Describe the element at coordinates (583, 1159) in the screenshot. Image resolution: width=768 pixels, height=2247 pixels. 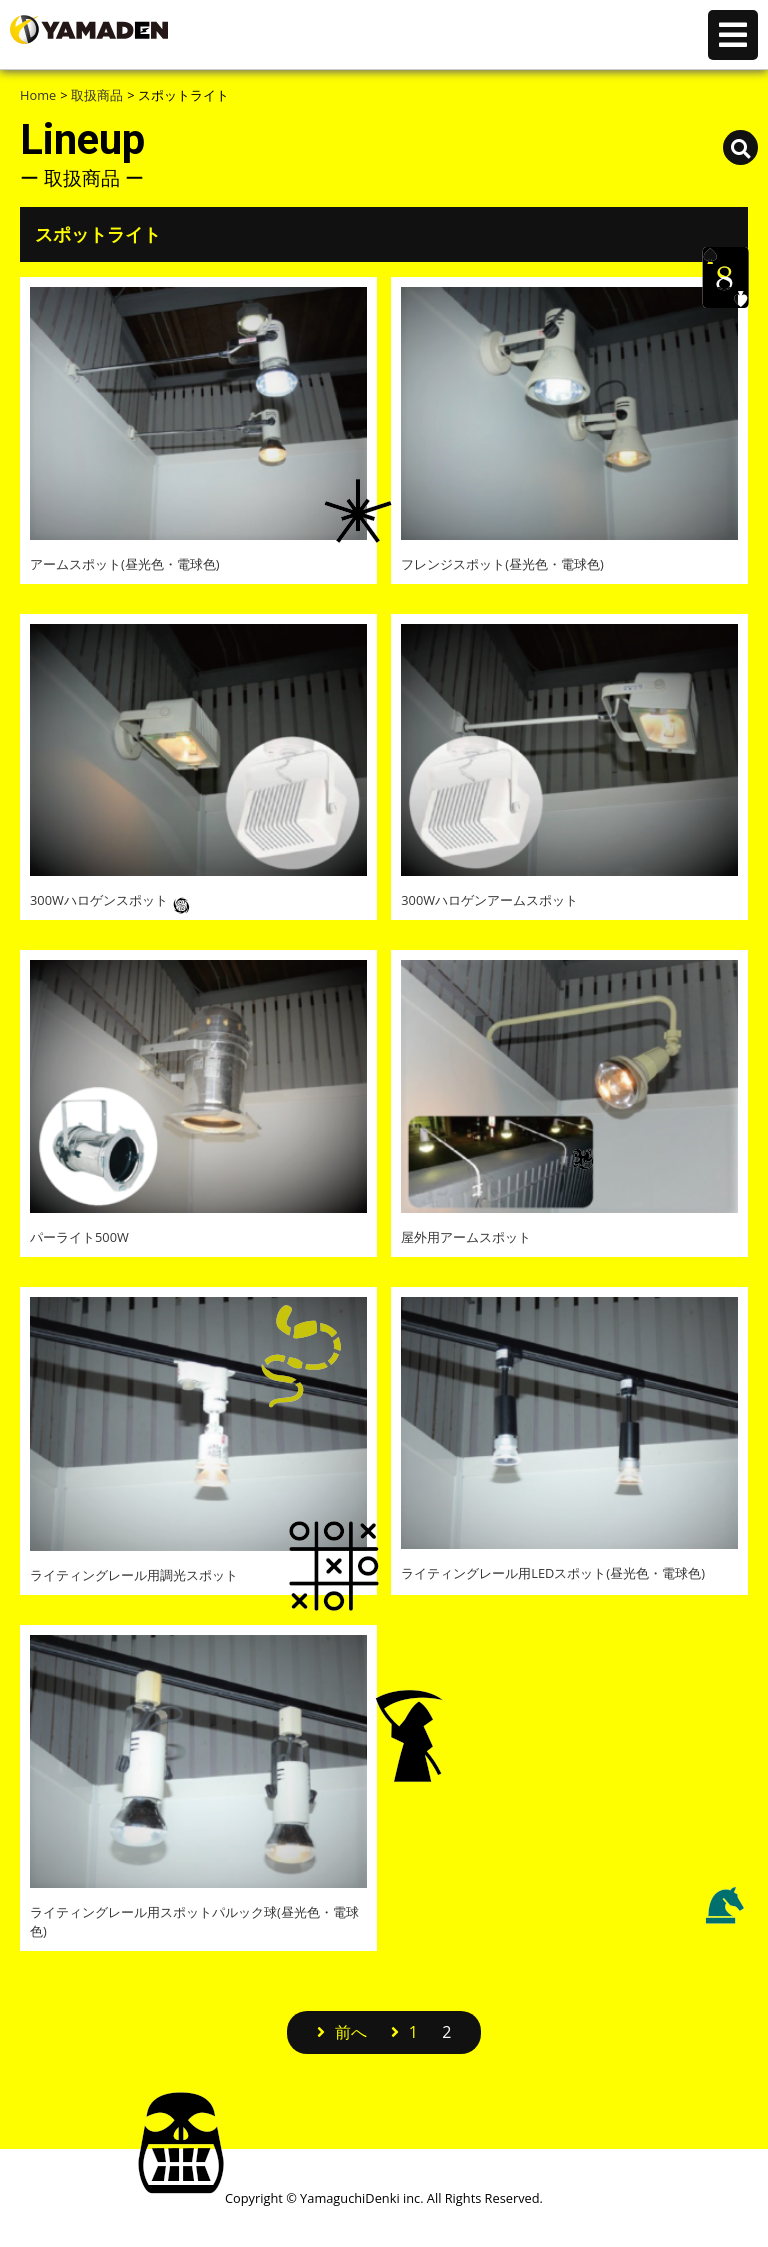
I see `fire elemental or nature-fire hybrid ability` at that location.